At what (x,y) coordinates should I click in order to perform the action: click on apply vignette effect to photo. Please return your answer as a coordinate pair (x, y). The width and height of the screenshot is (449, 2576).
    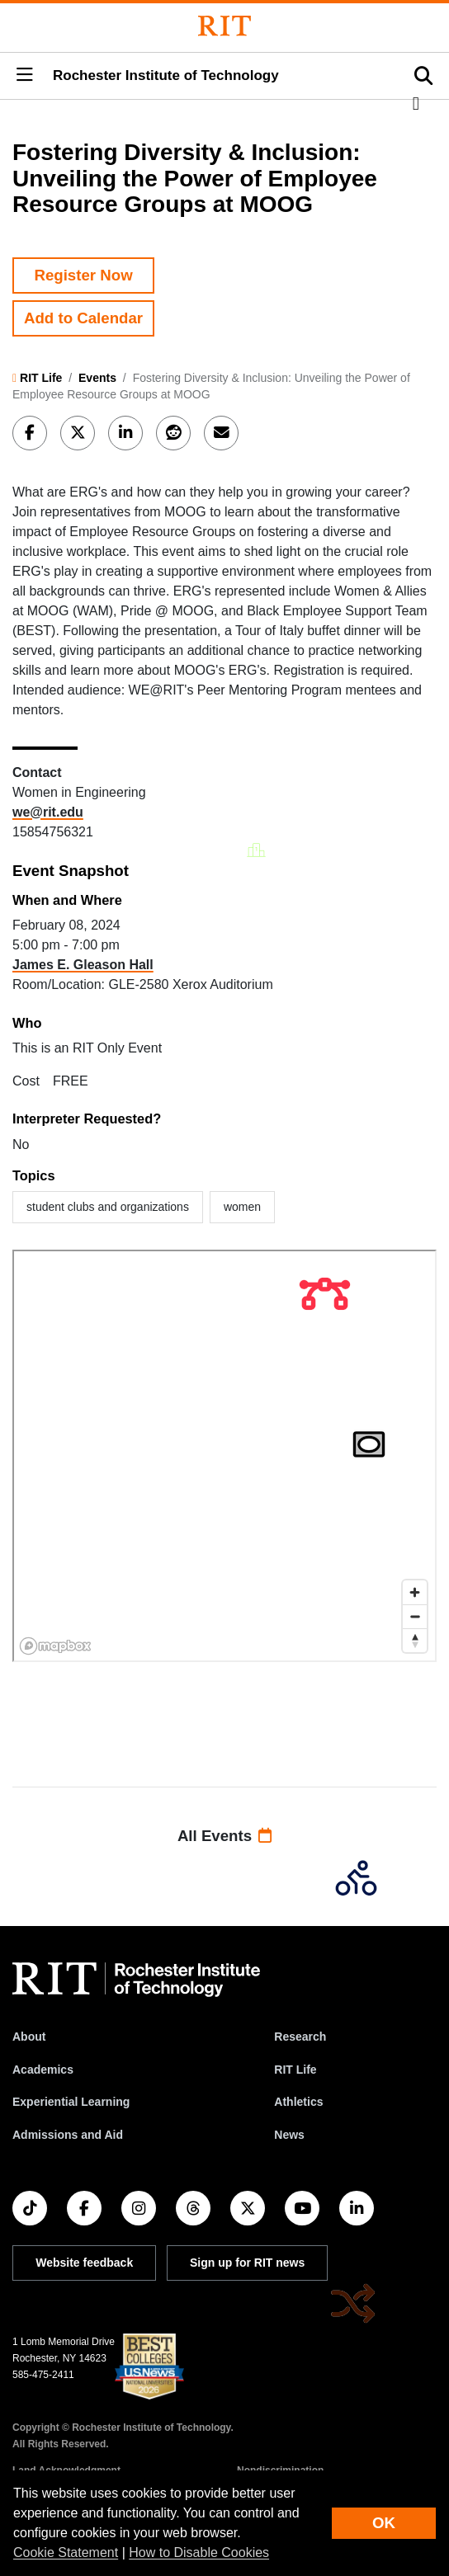
    Looking at the image, I should click on (369, 1444).